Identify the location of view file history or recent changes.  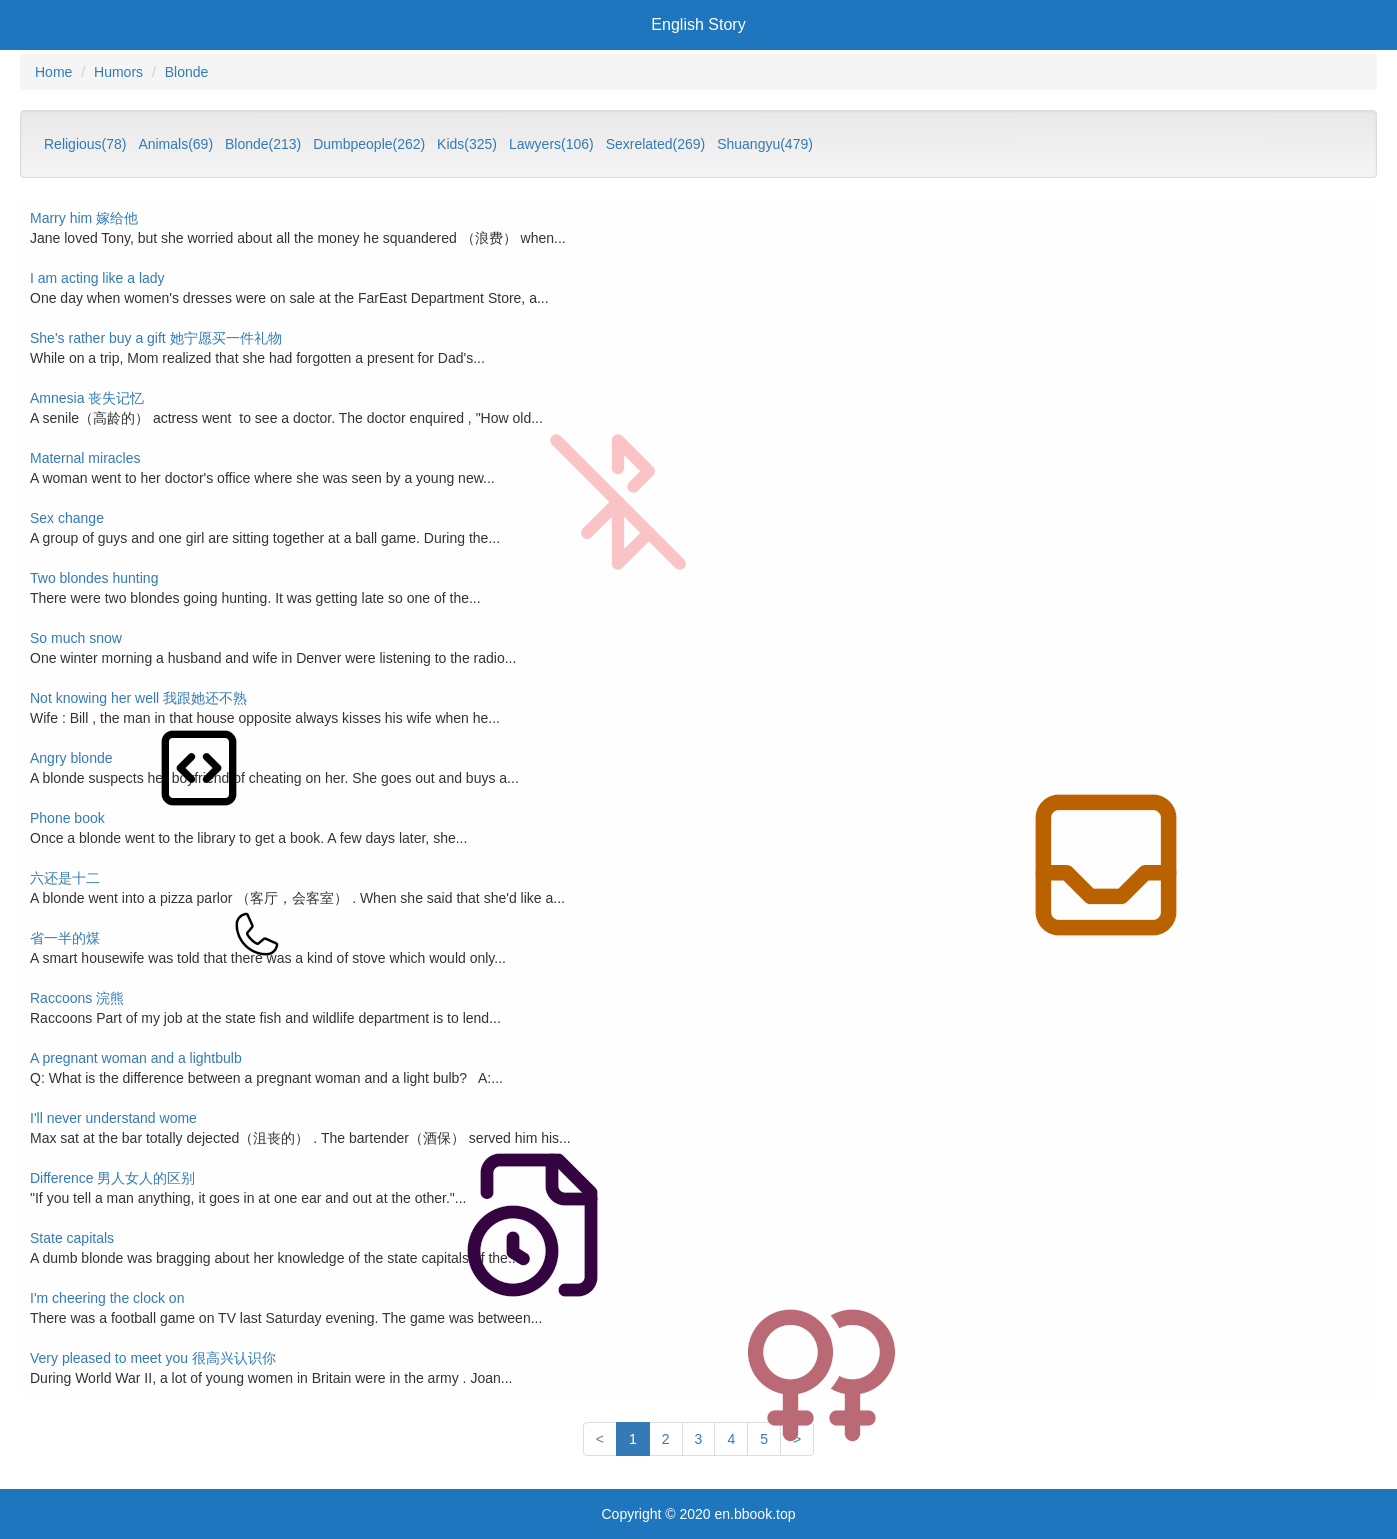
(539, 1225).